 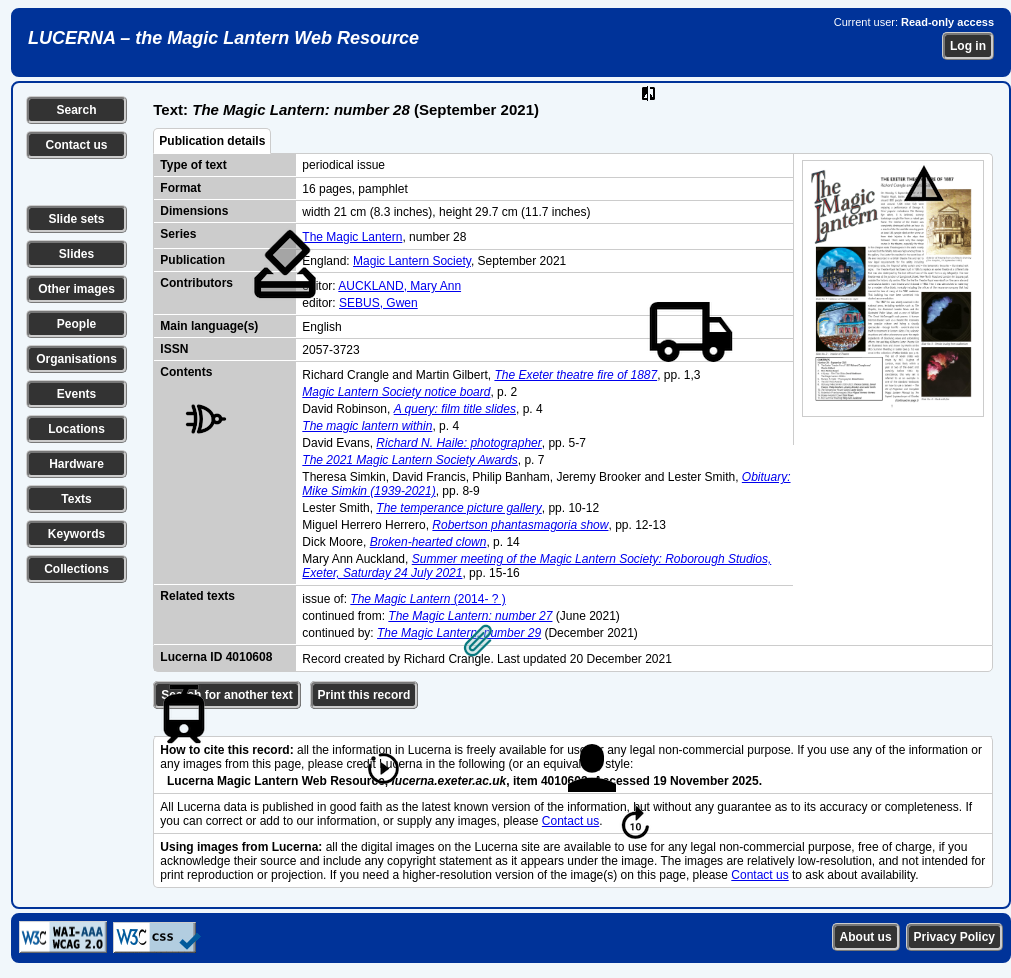 What do you see at coordinates (383, 768) in the screenshot?
I see `enable motion photos capture` at bounding box center [383, 768].